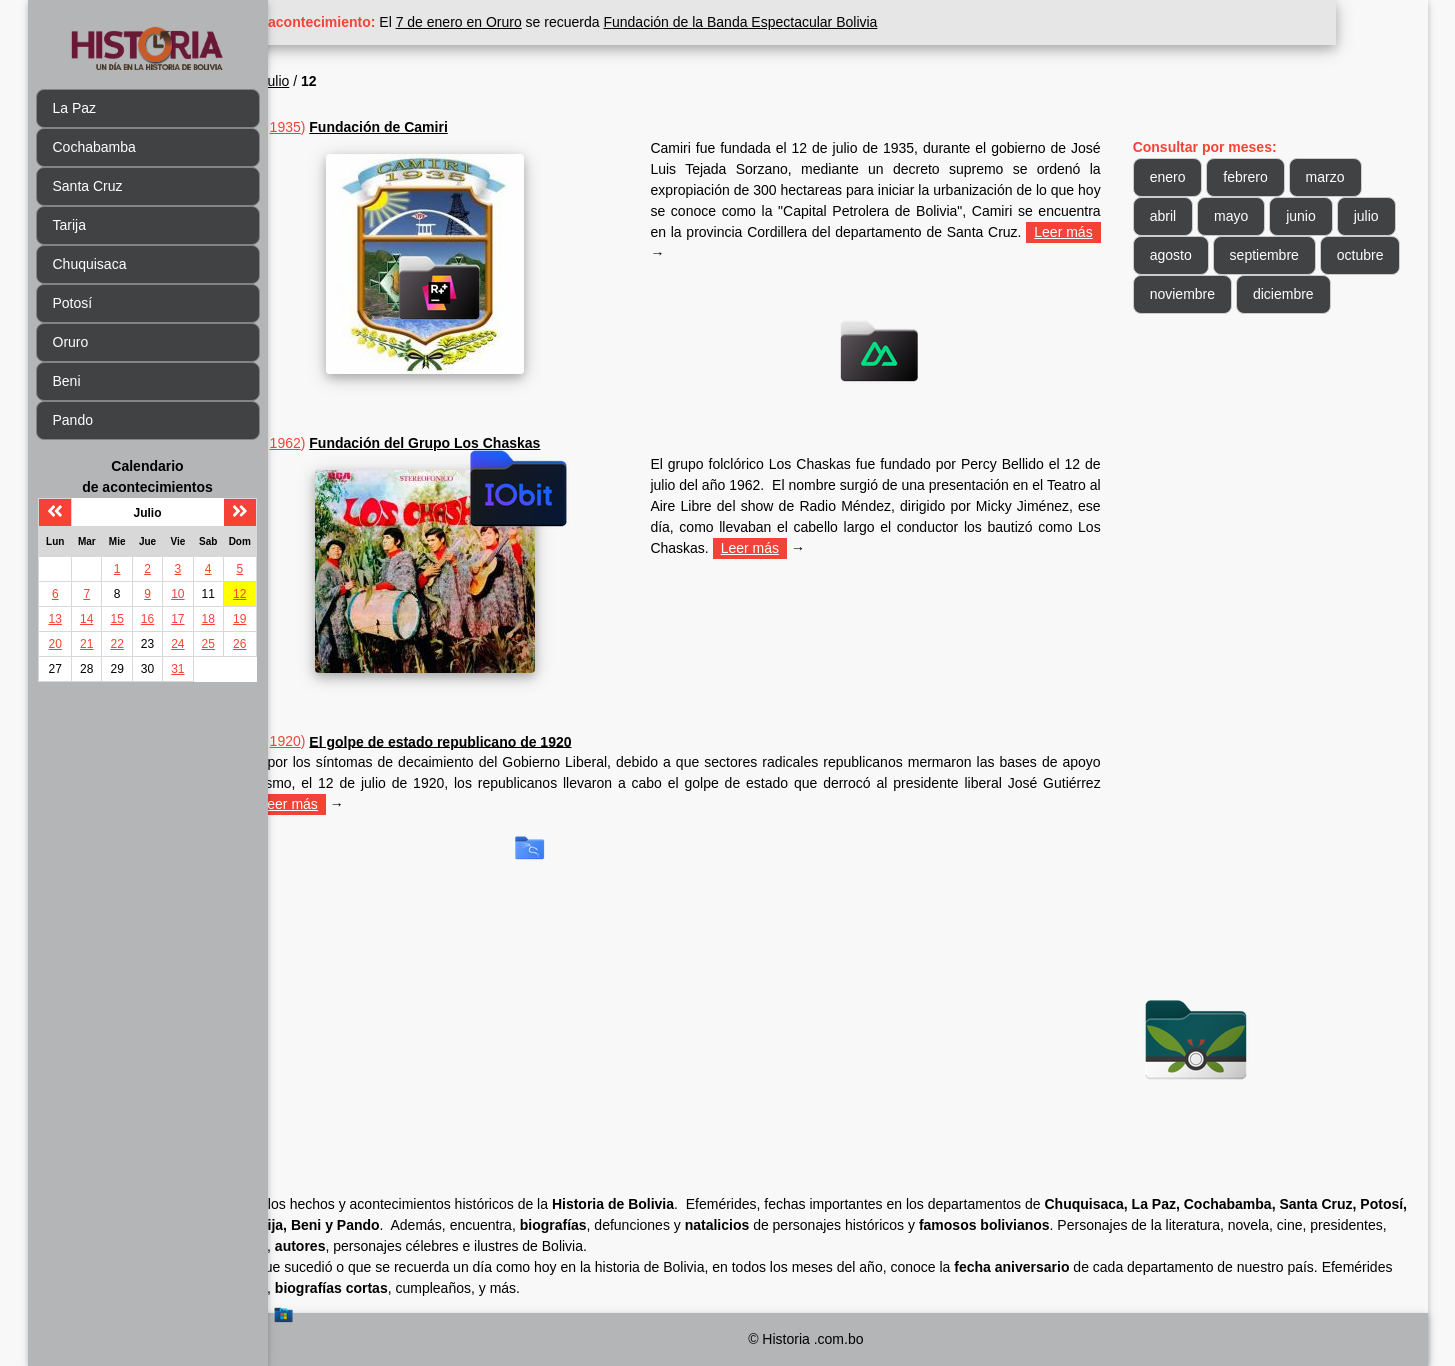 This screenshot has width=1455, height=1366. I want to click on open the IObit application folder, so click(518, 491).